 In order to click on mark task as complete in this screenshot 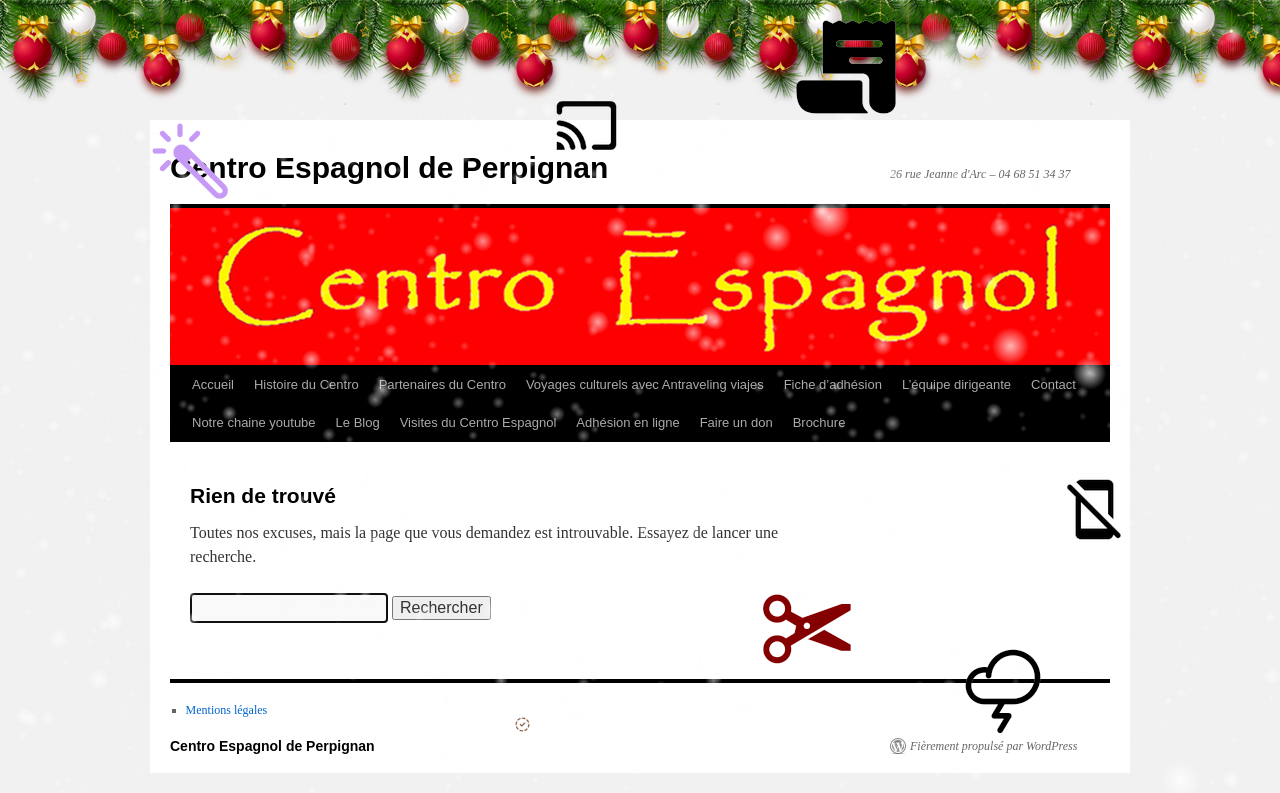, I will do `click(522, 724)`.